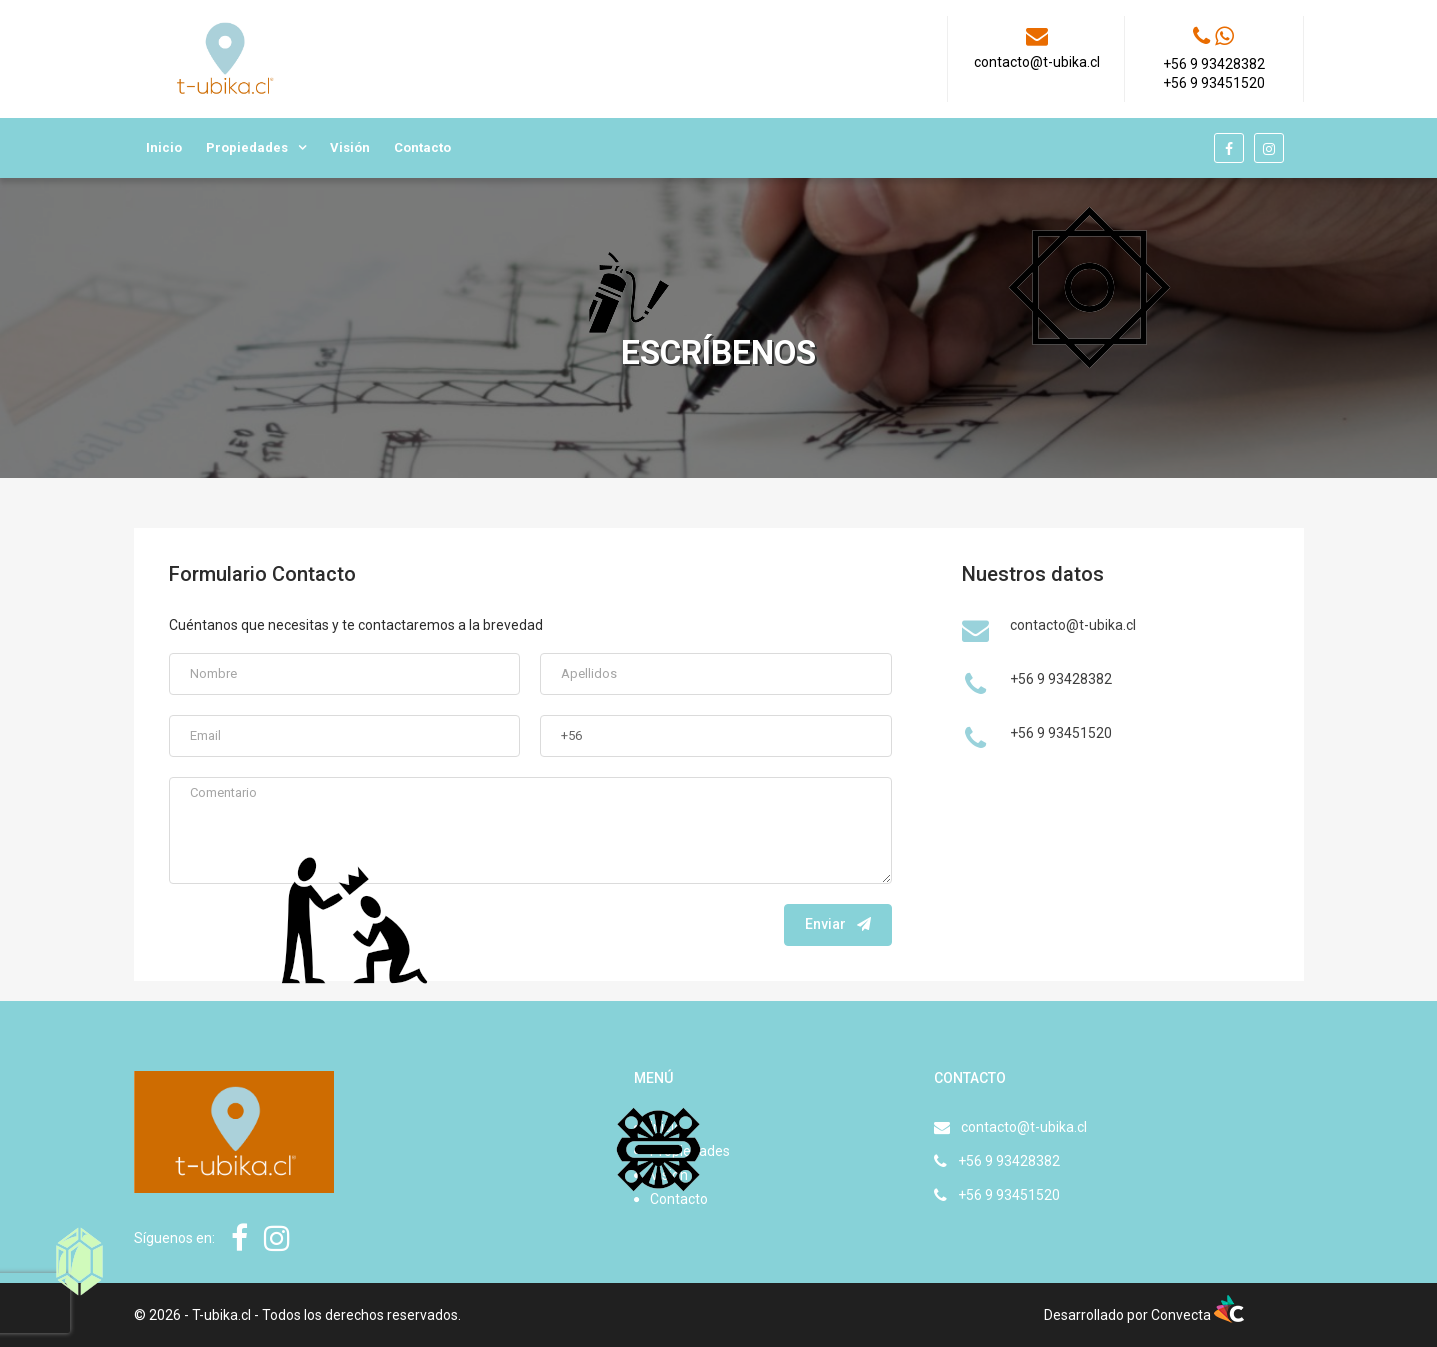 Image resolution: width=1437 pixels, height=1347 pixels. I want to click on indicates islamic content or quranic section marker, so click(1089, 287).